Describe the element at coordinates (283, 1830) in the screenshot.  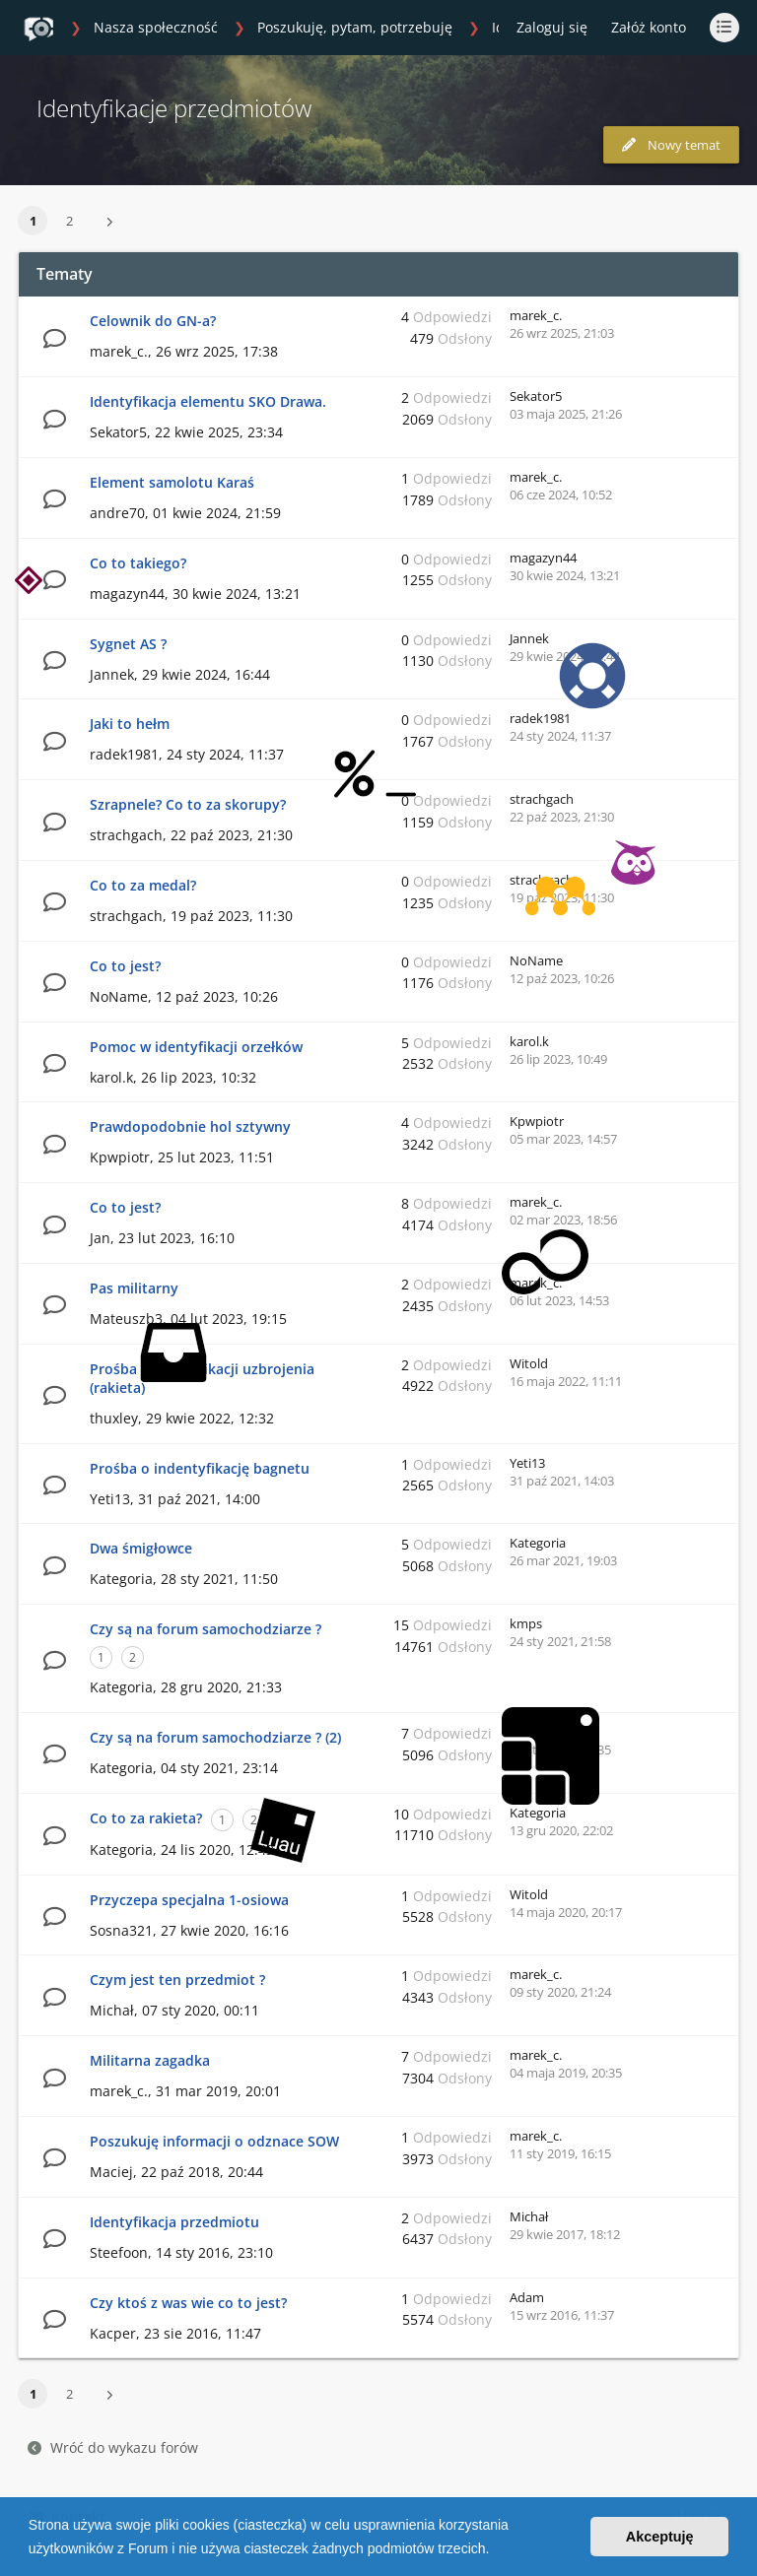
I see `luau programming language logo` at that location.